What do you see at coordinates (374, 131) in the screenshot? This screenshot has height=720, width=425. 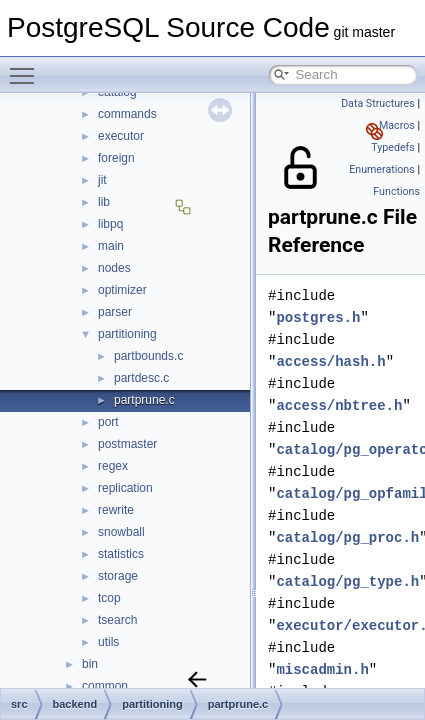 I see `exclude overlapping items from selection` at bounding box center [374, 131].